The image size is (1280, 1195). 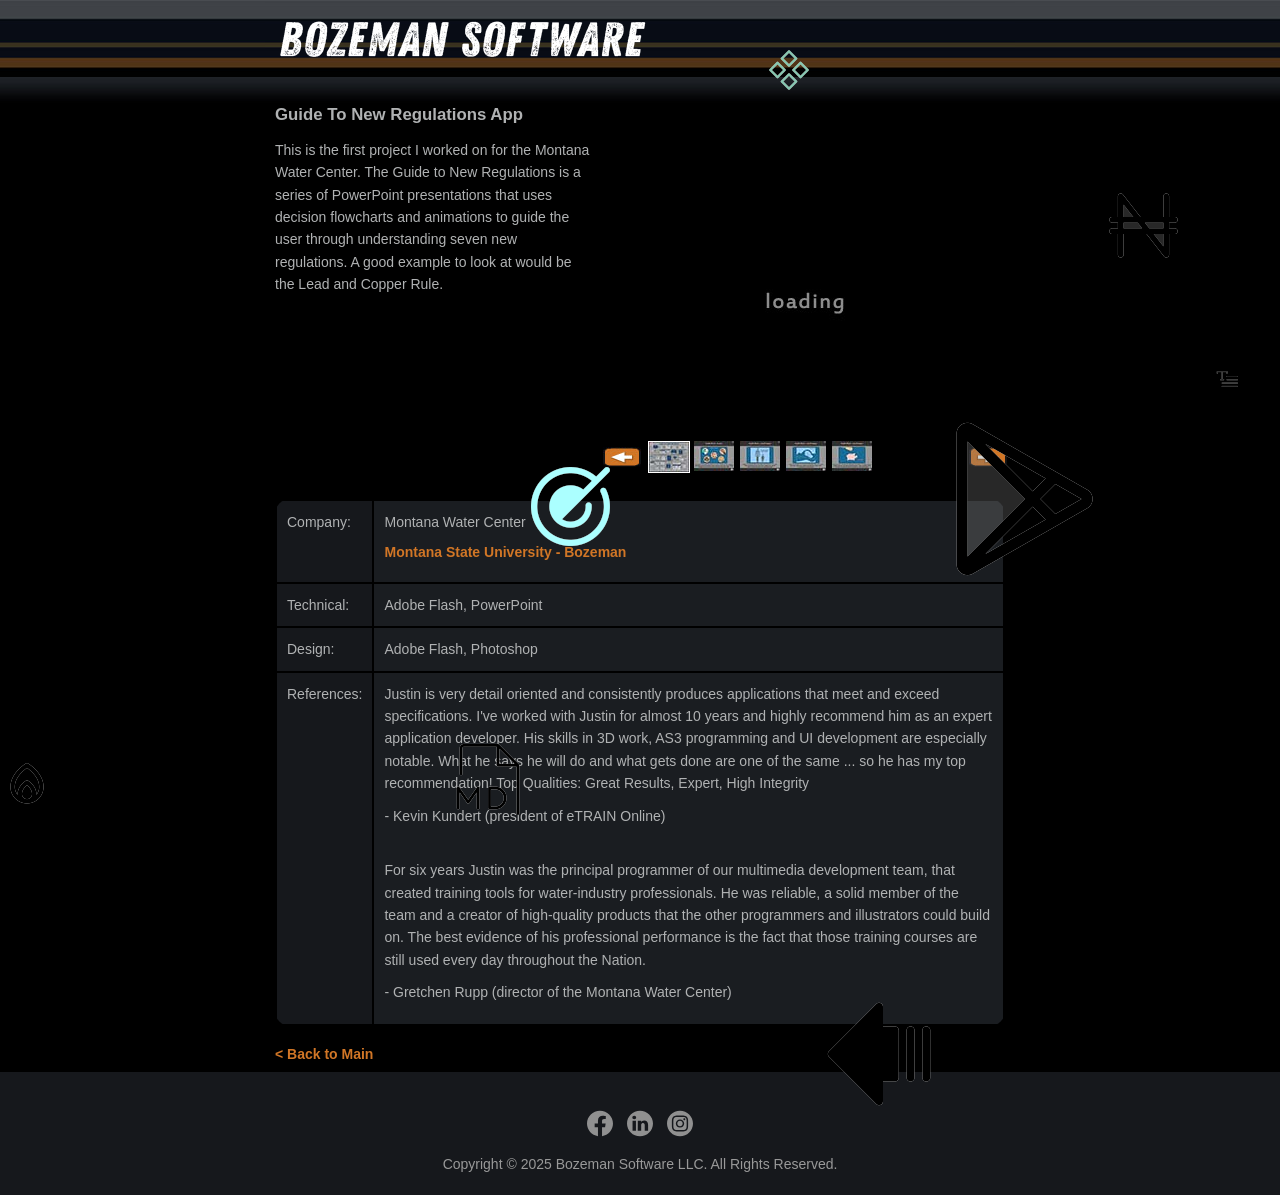 What do you see at coordinates (570, 506) in the screenshot?
I see `set a goal or target` at bounding box center [570, 506].